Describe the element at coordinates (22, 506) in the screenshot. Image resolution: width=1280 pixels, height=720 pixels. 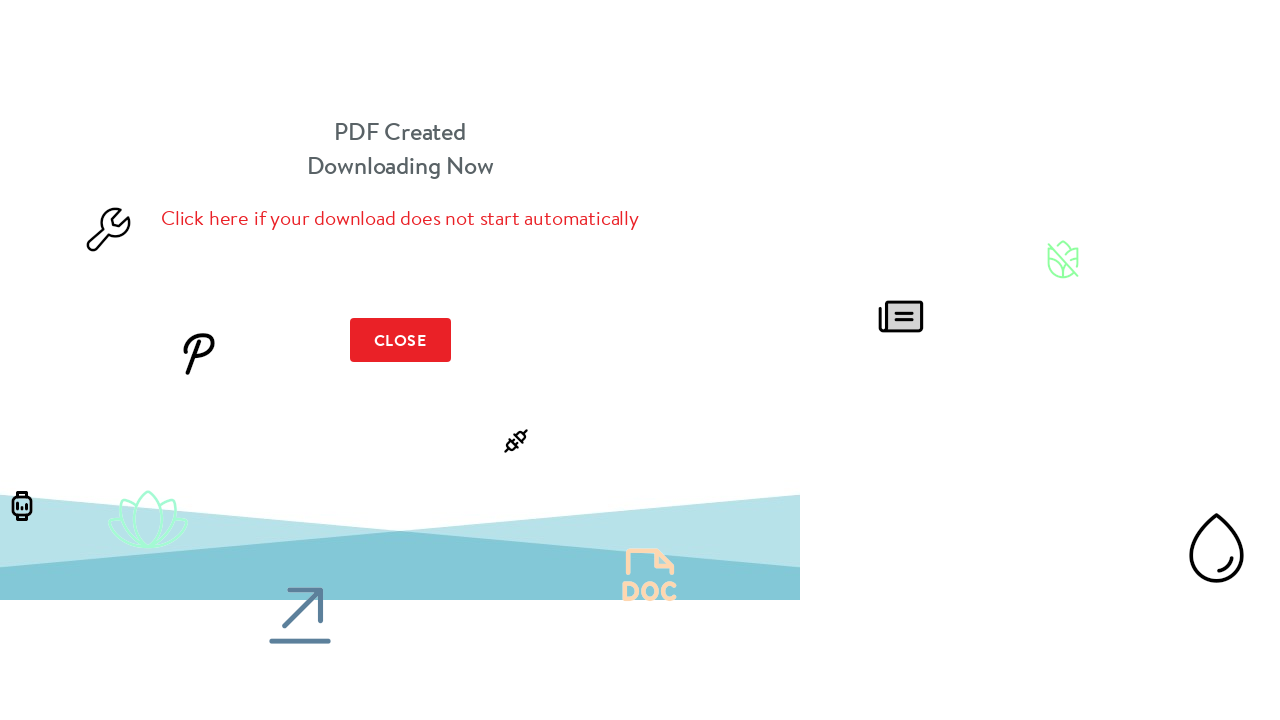
I see `view fitness or health statistics on smartwatch` at that location.